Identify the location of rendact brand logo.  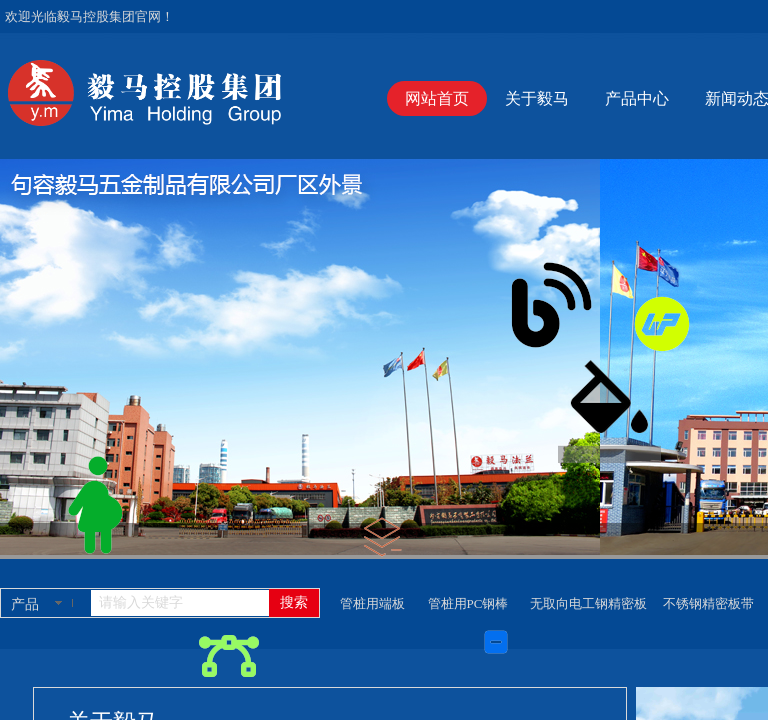
(662, 324).